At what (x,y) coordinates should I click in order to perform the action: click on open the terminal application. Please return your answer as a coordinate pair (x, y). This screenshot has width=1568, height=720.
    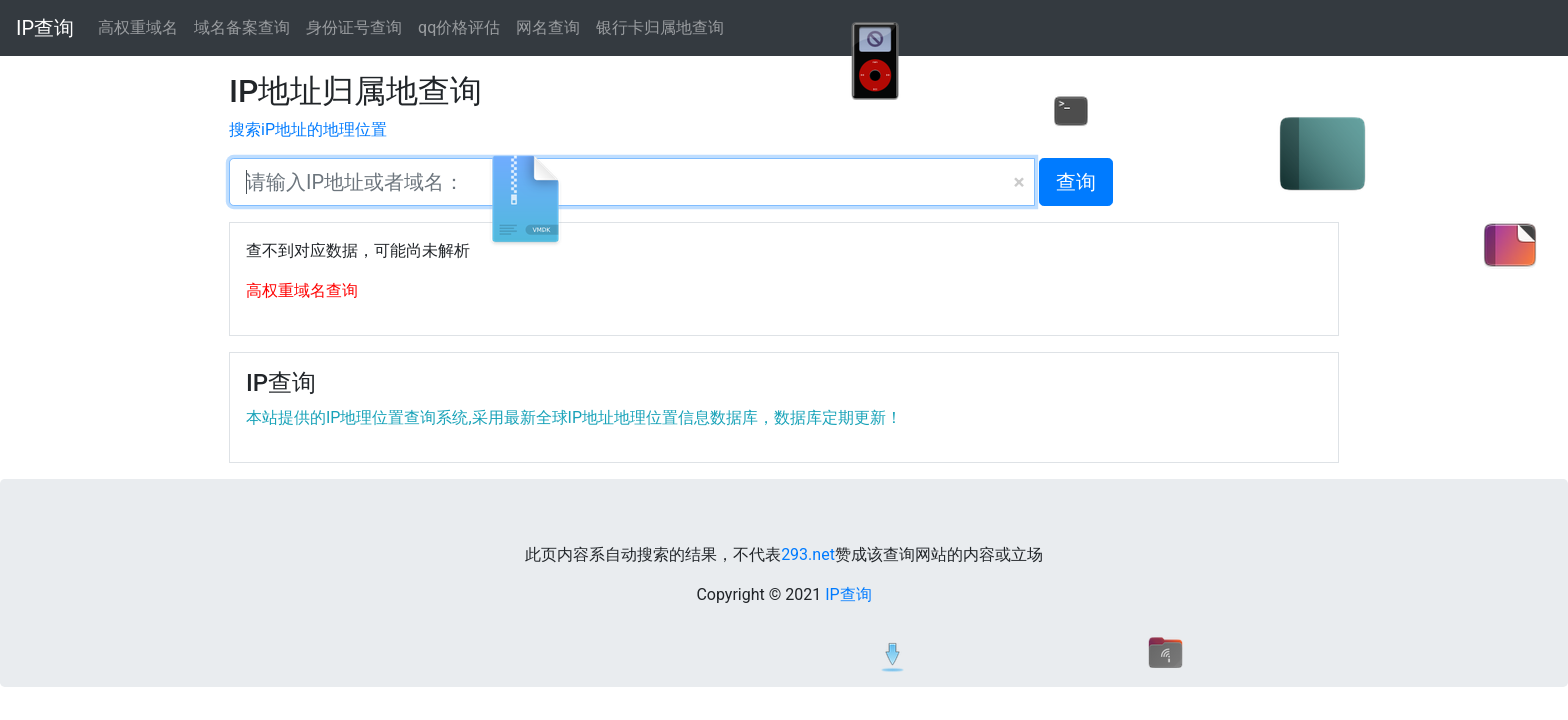
    Looking at the image, I should click on (1071, 111).